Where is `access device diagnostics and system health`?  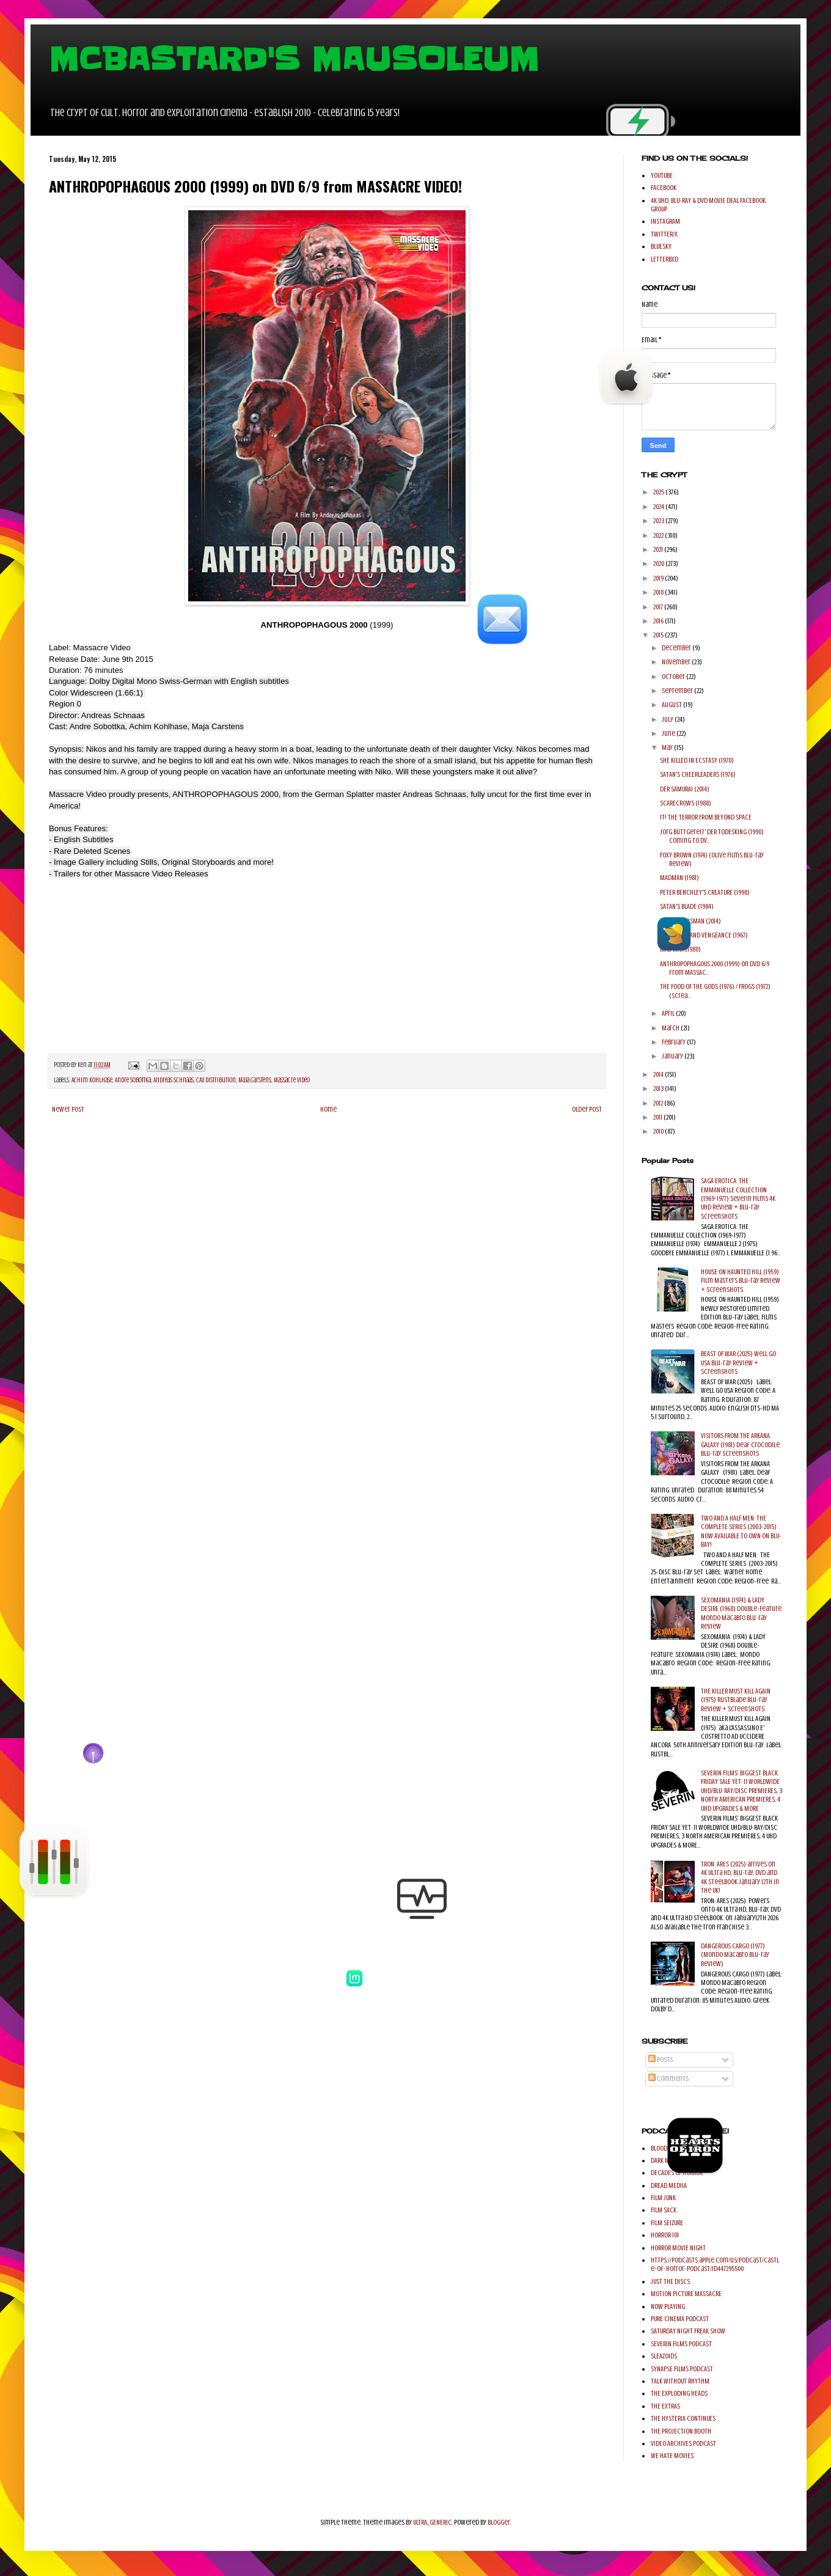 access device diagnostics and system health is located at coordinates (422, 1897).